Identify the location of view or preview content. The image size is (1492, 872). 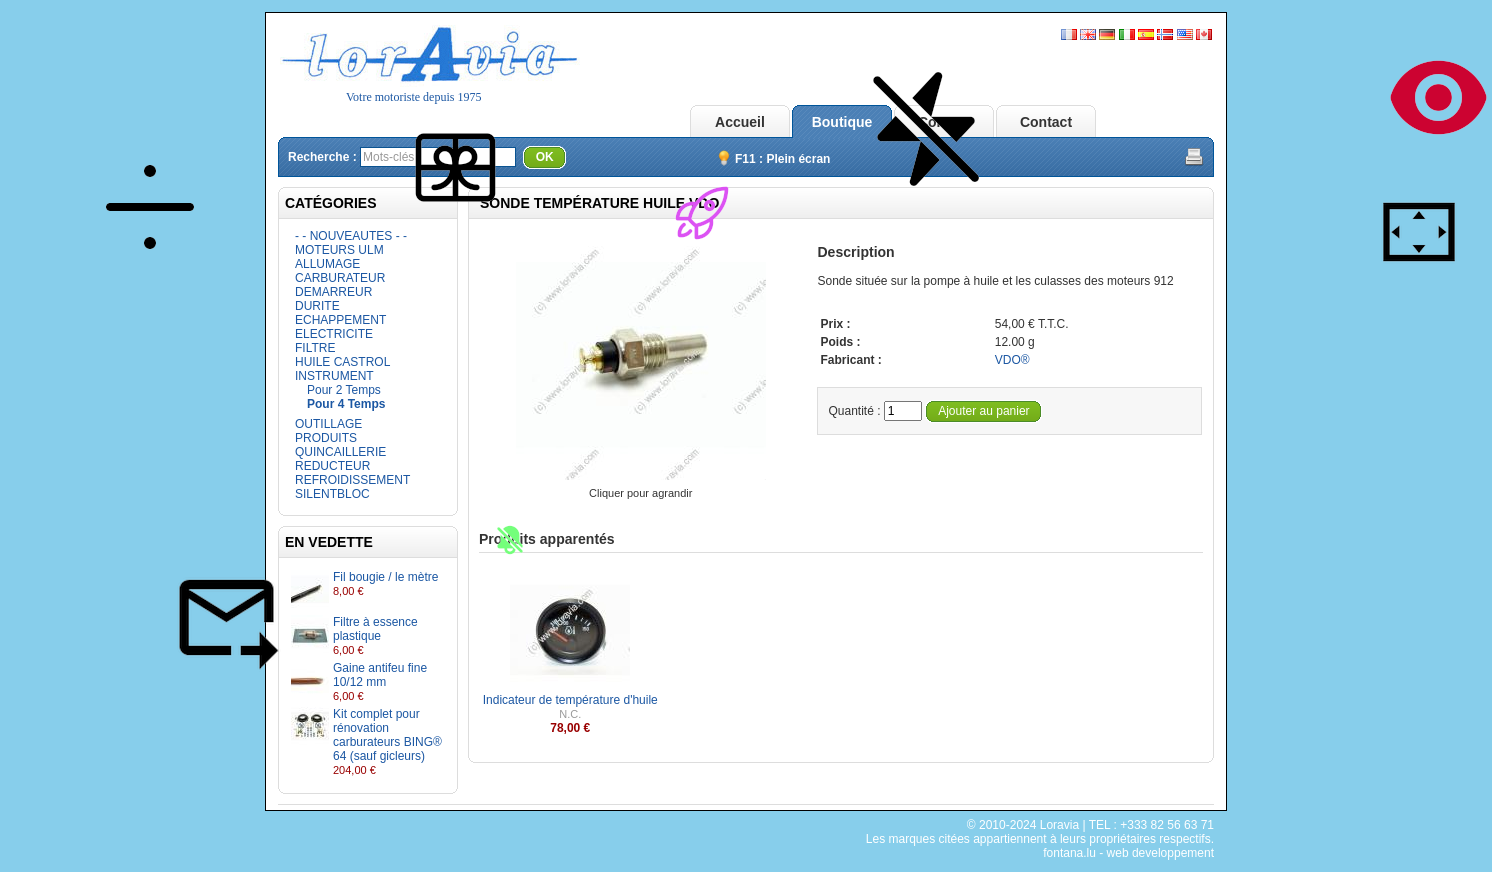
(1438, 97).